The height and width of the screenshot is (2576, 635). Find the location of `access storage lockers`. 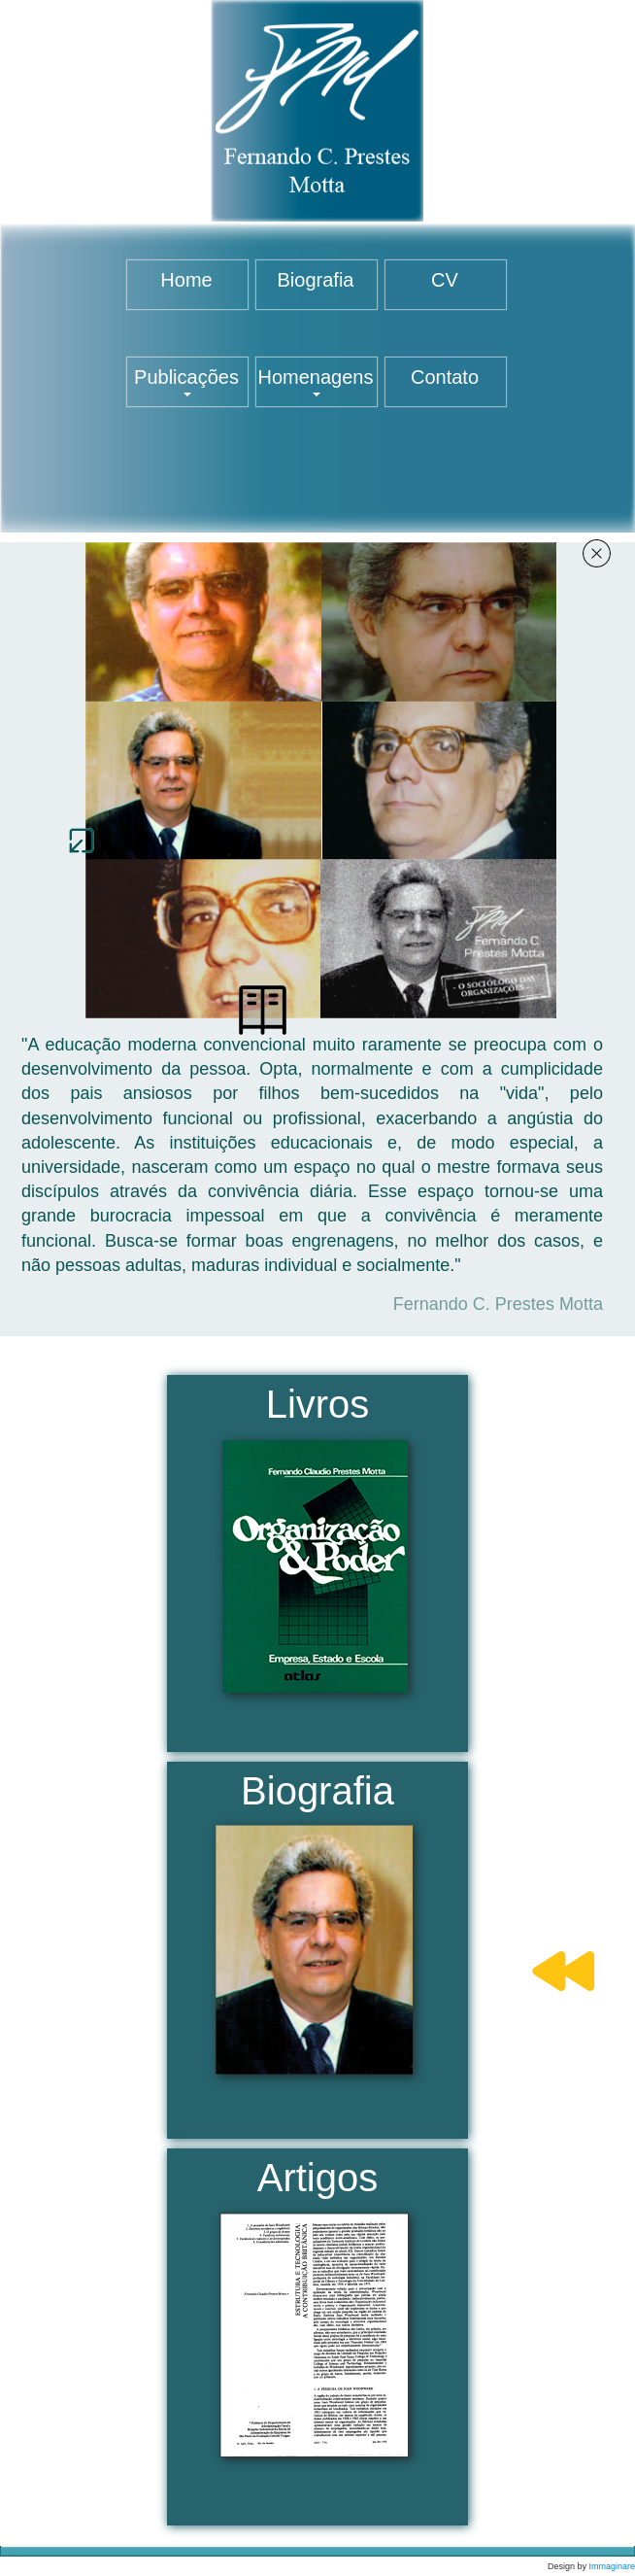

access storage lockers is located at coordinates (262, 1009).